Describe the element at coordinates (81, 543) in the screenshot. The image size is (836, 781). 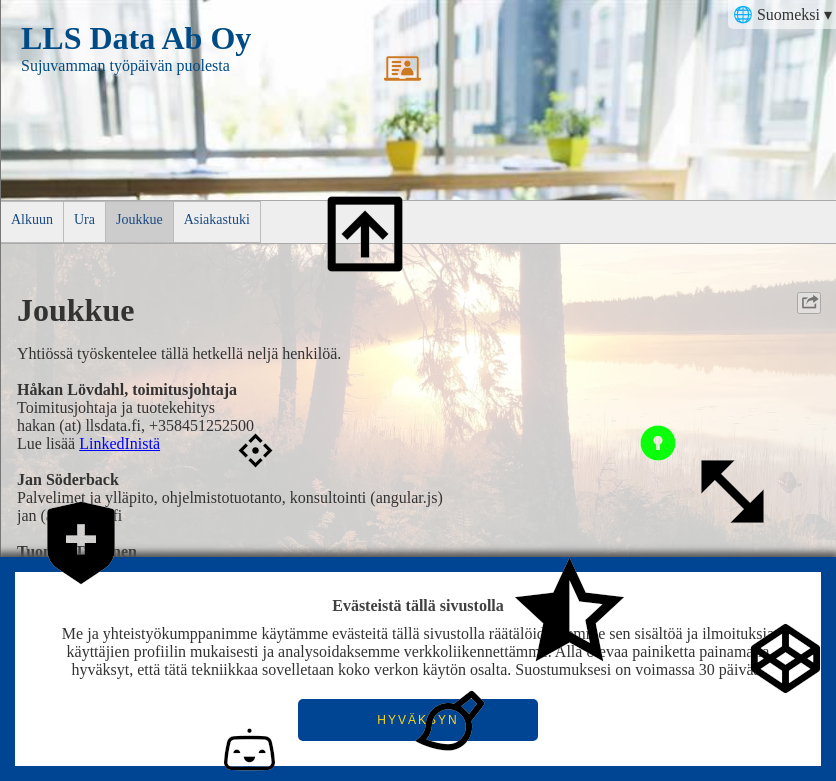
I see `indicates health or medical protection status` at that location.